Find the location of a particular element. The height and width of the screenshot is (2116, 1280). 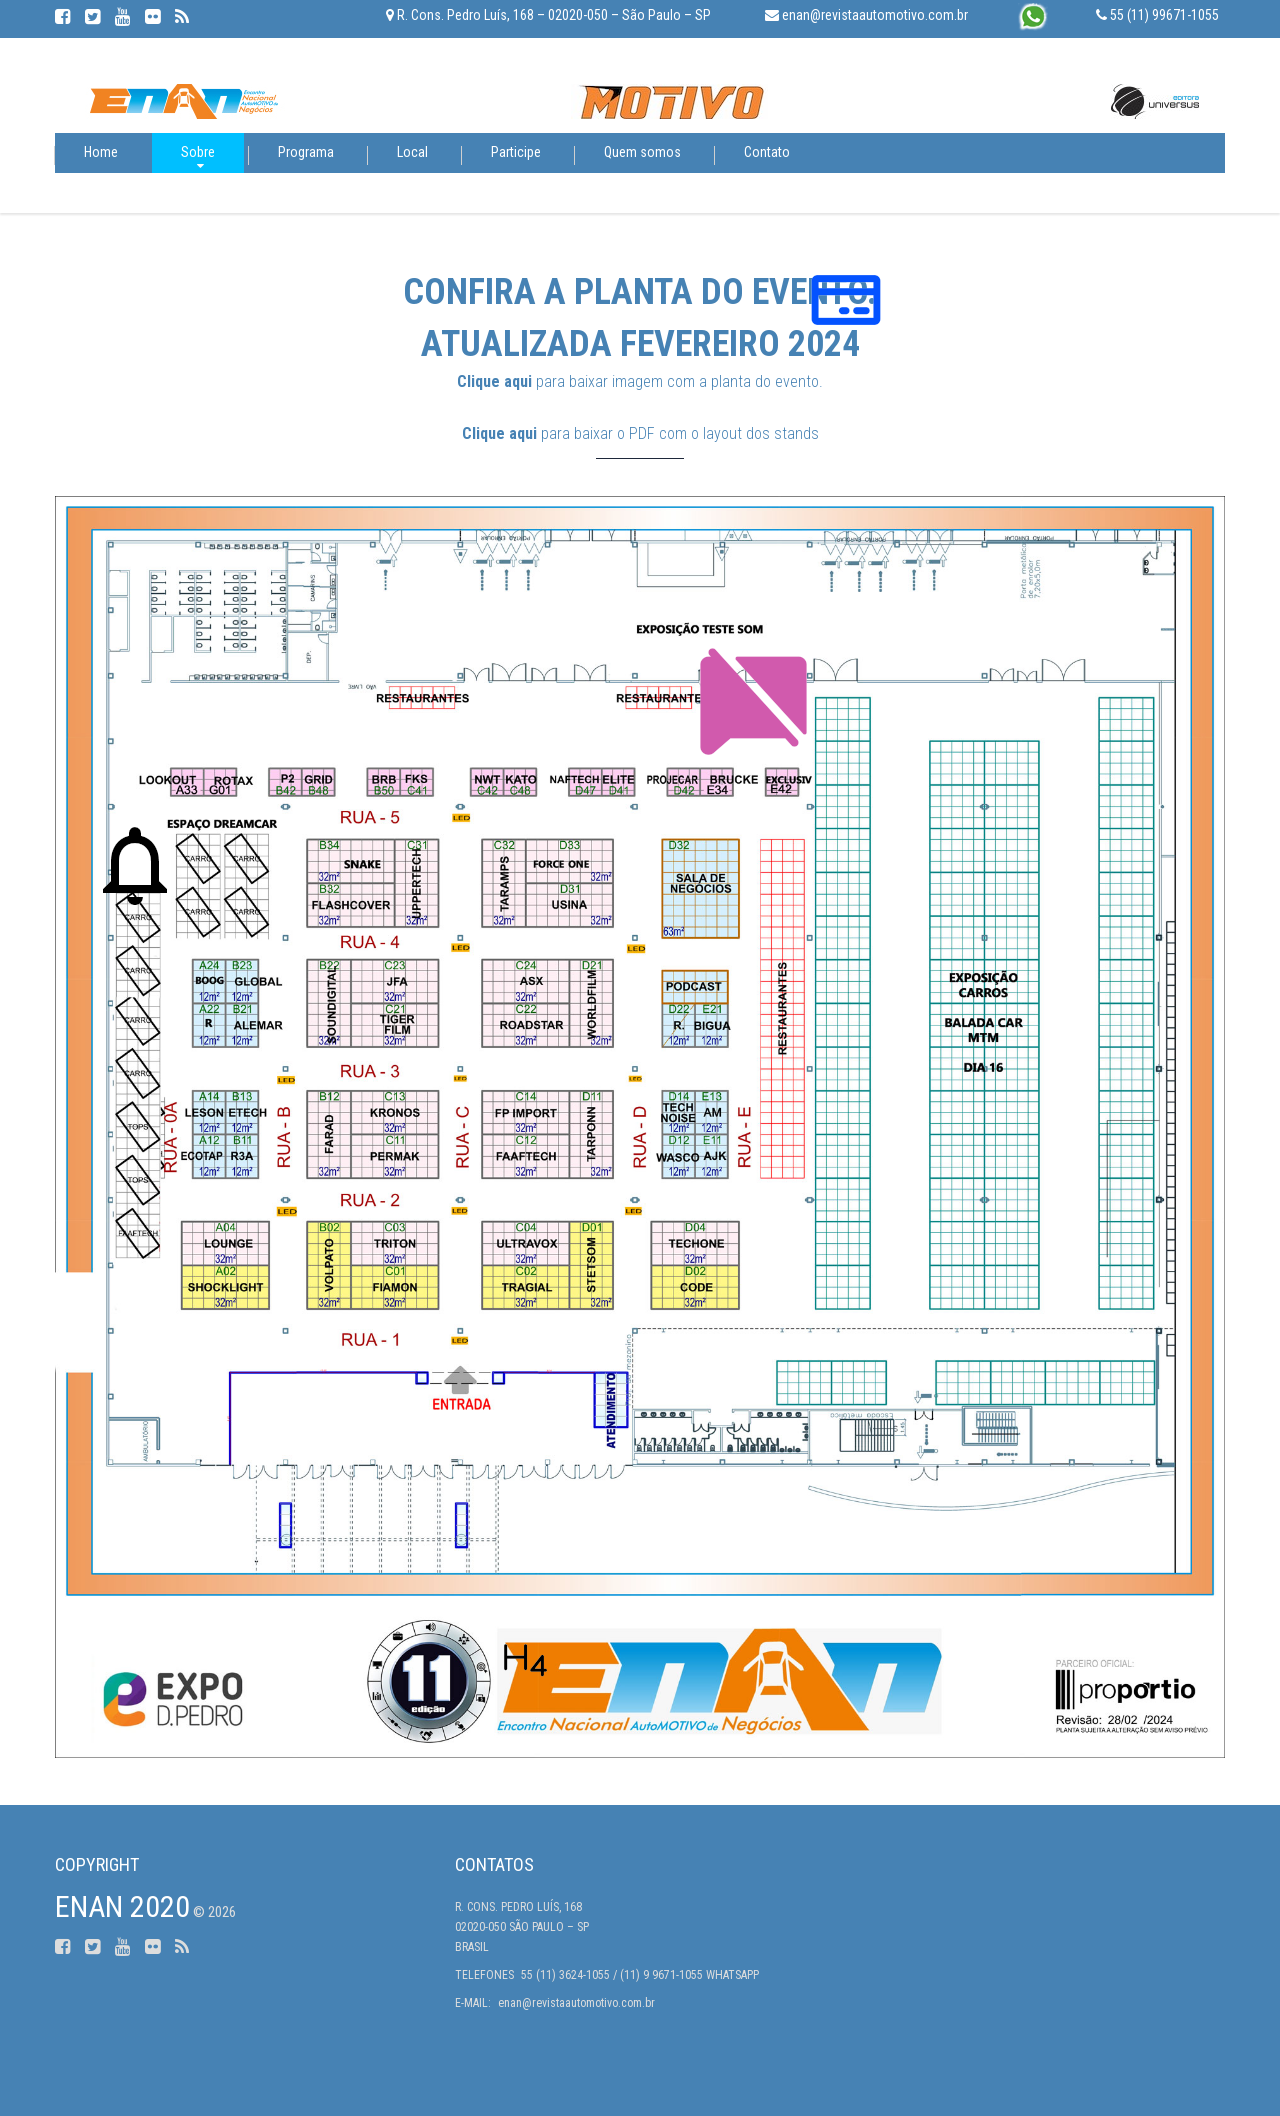

view your notifications is located at coordinates (135, 865).